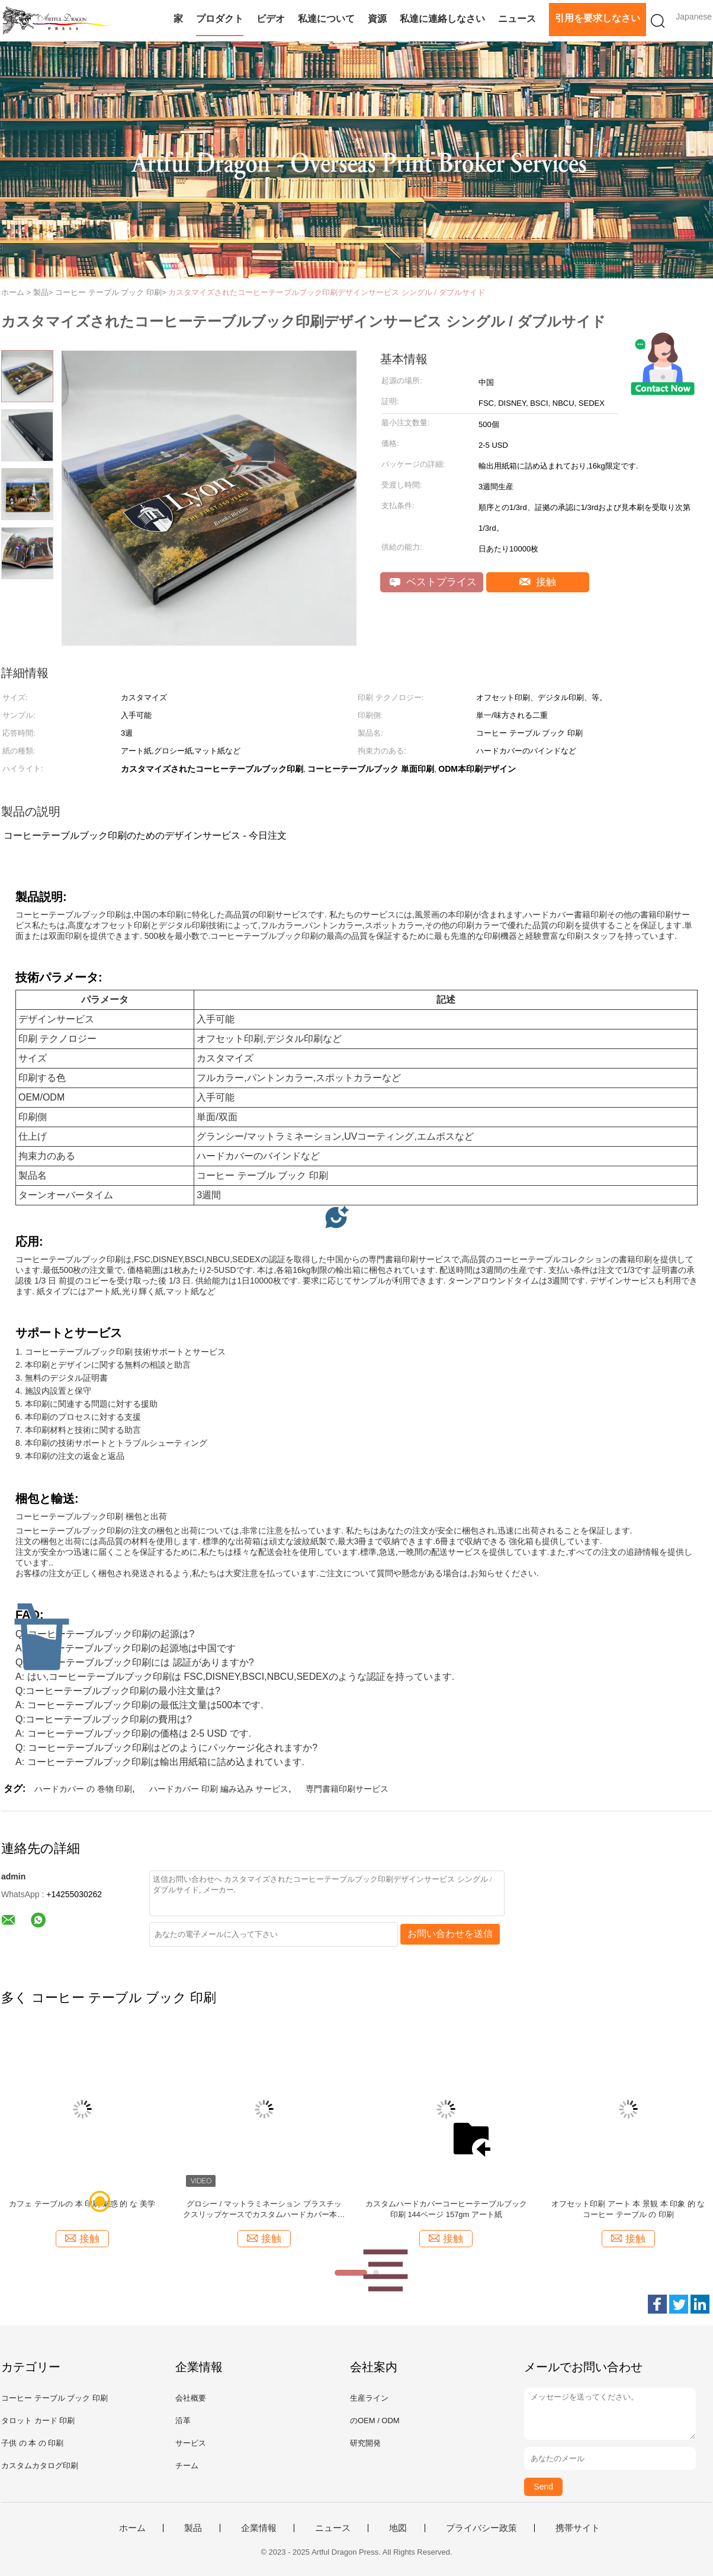 The width and height of the screenshot is (713, 2576). I want to click on view food and drink options, so click(41, 1640).